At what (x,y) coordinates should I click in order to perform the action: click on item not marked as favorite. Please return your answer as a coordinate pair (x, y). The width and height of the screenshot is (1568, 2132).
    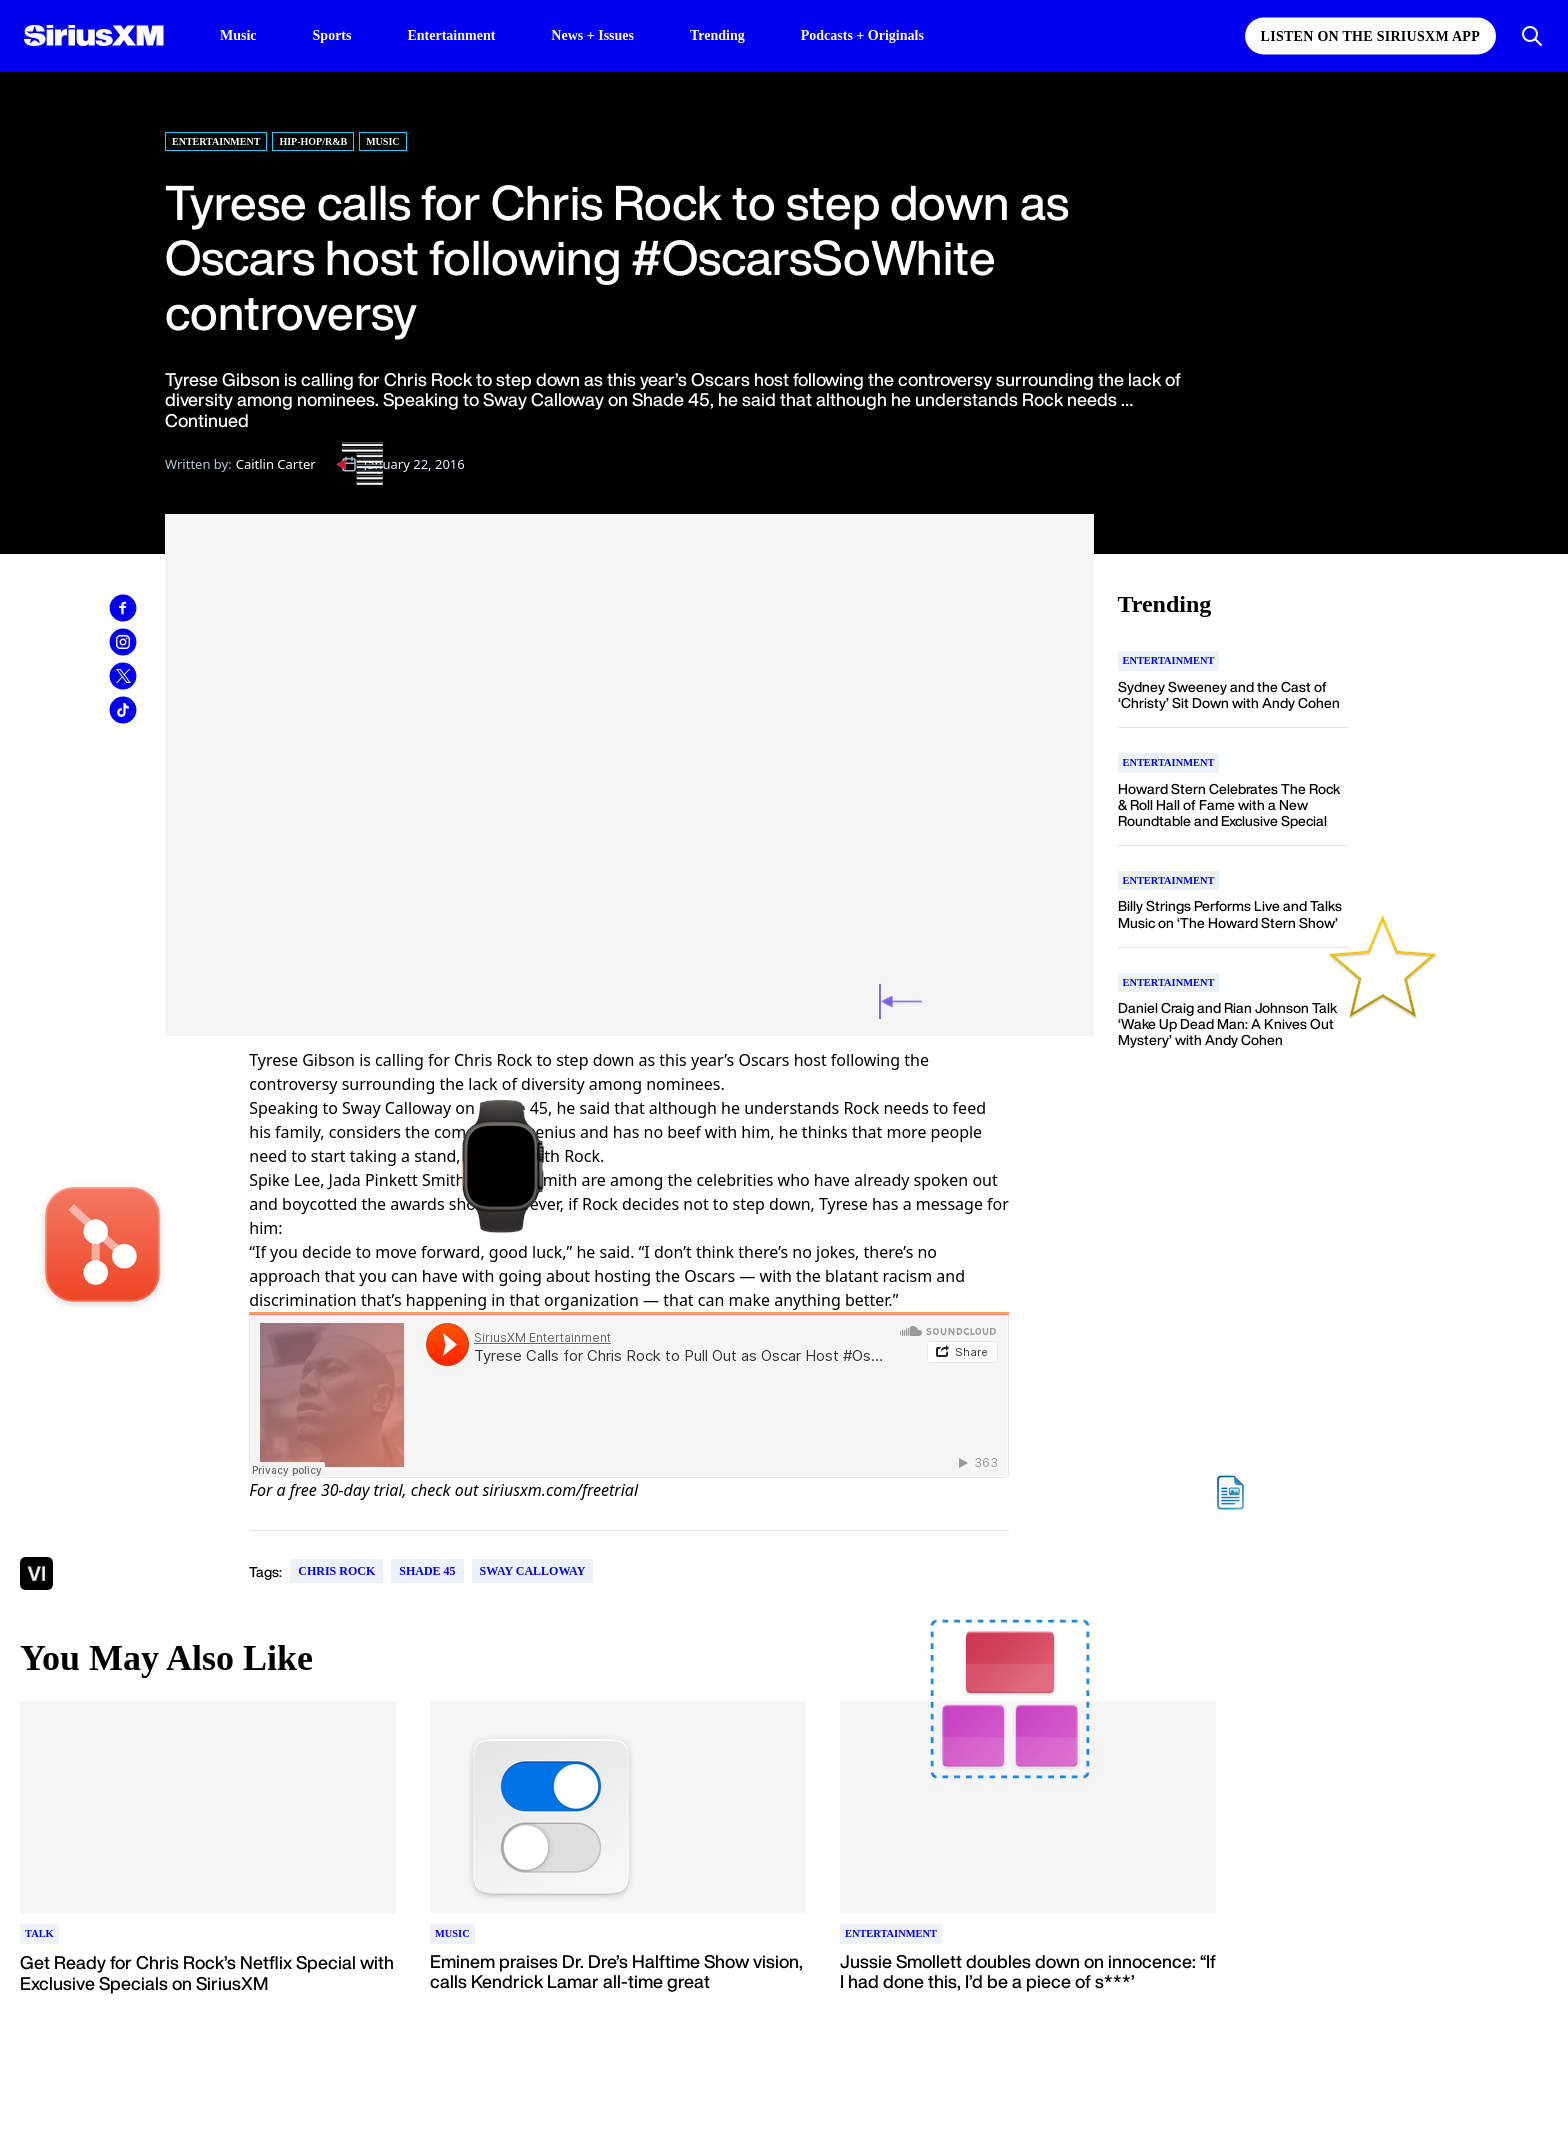
    Looking at the image, I should click on (1382, 968).